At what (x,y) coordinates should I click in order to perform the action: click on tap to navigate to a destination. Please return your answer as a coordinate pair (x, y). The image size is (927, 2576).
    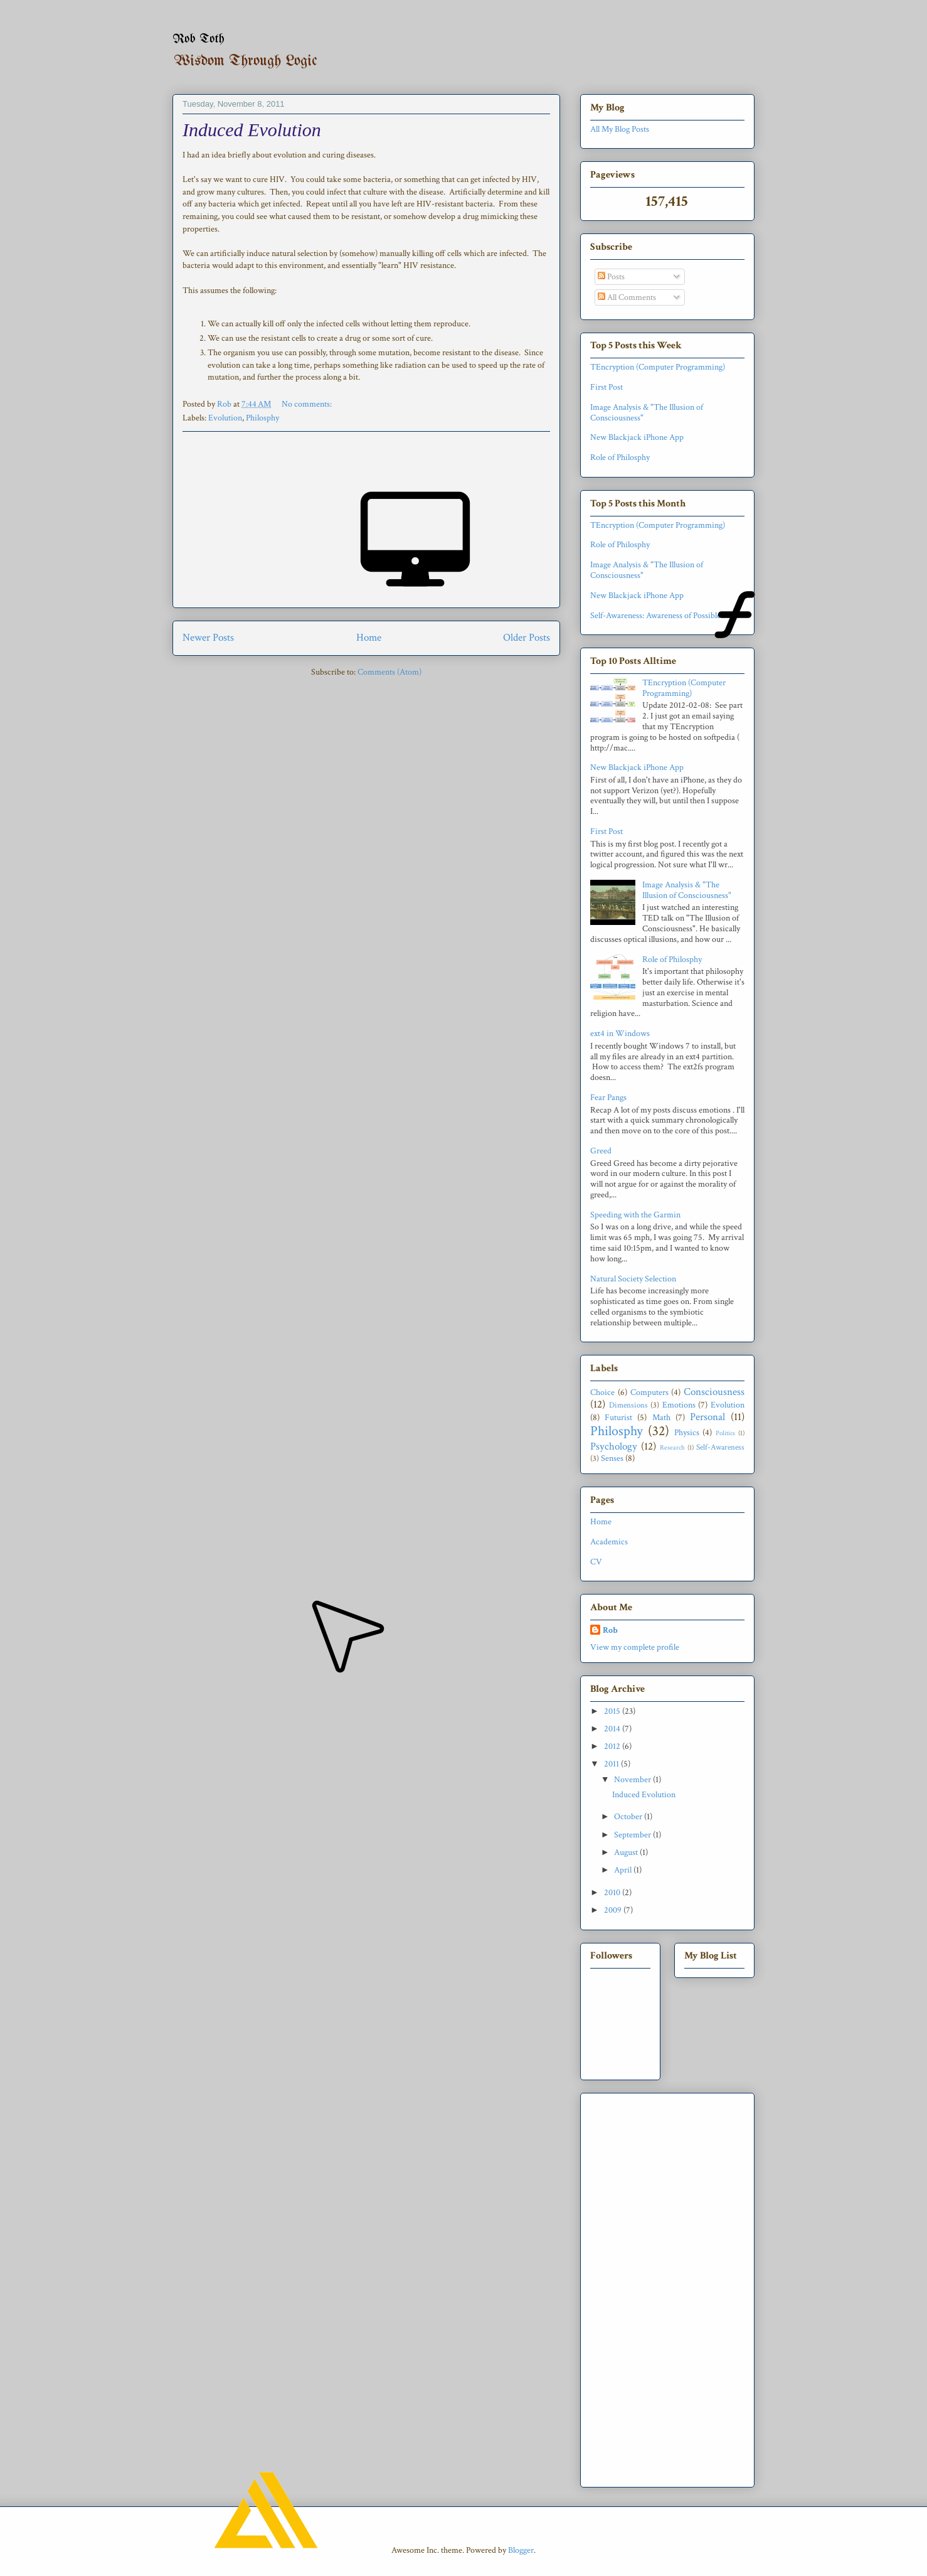
    Looking at the image, I should click on (342, 1631).